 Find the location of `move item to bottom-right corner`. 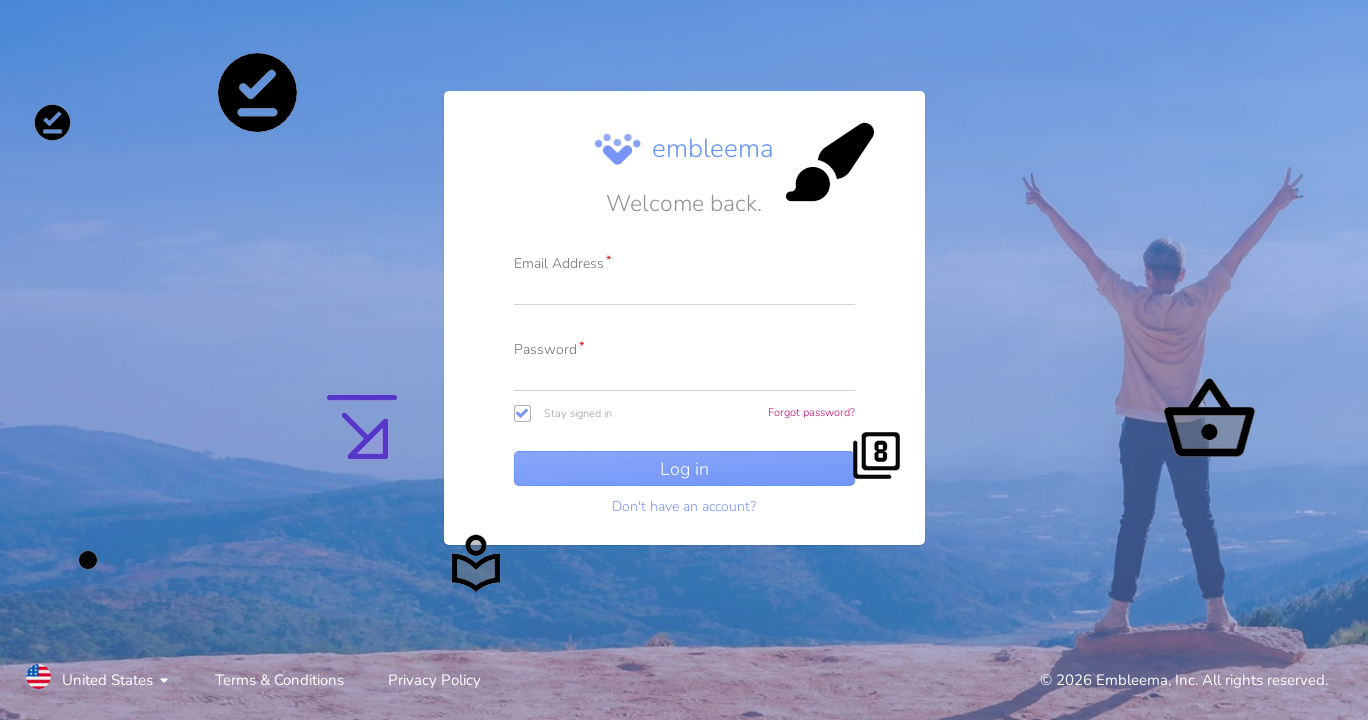

move item to bottom-right corner is located at coordinates (362, 430).